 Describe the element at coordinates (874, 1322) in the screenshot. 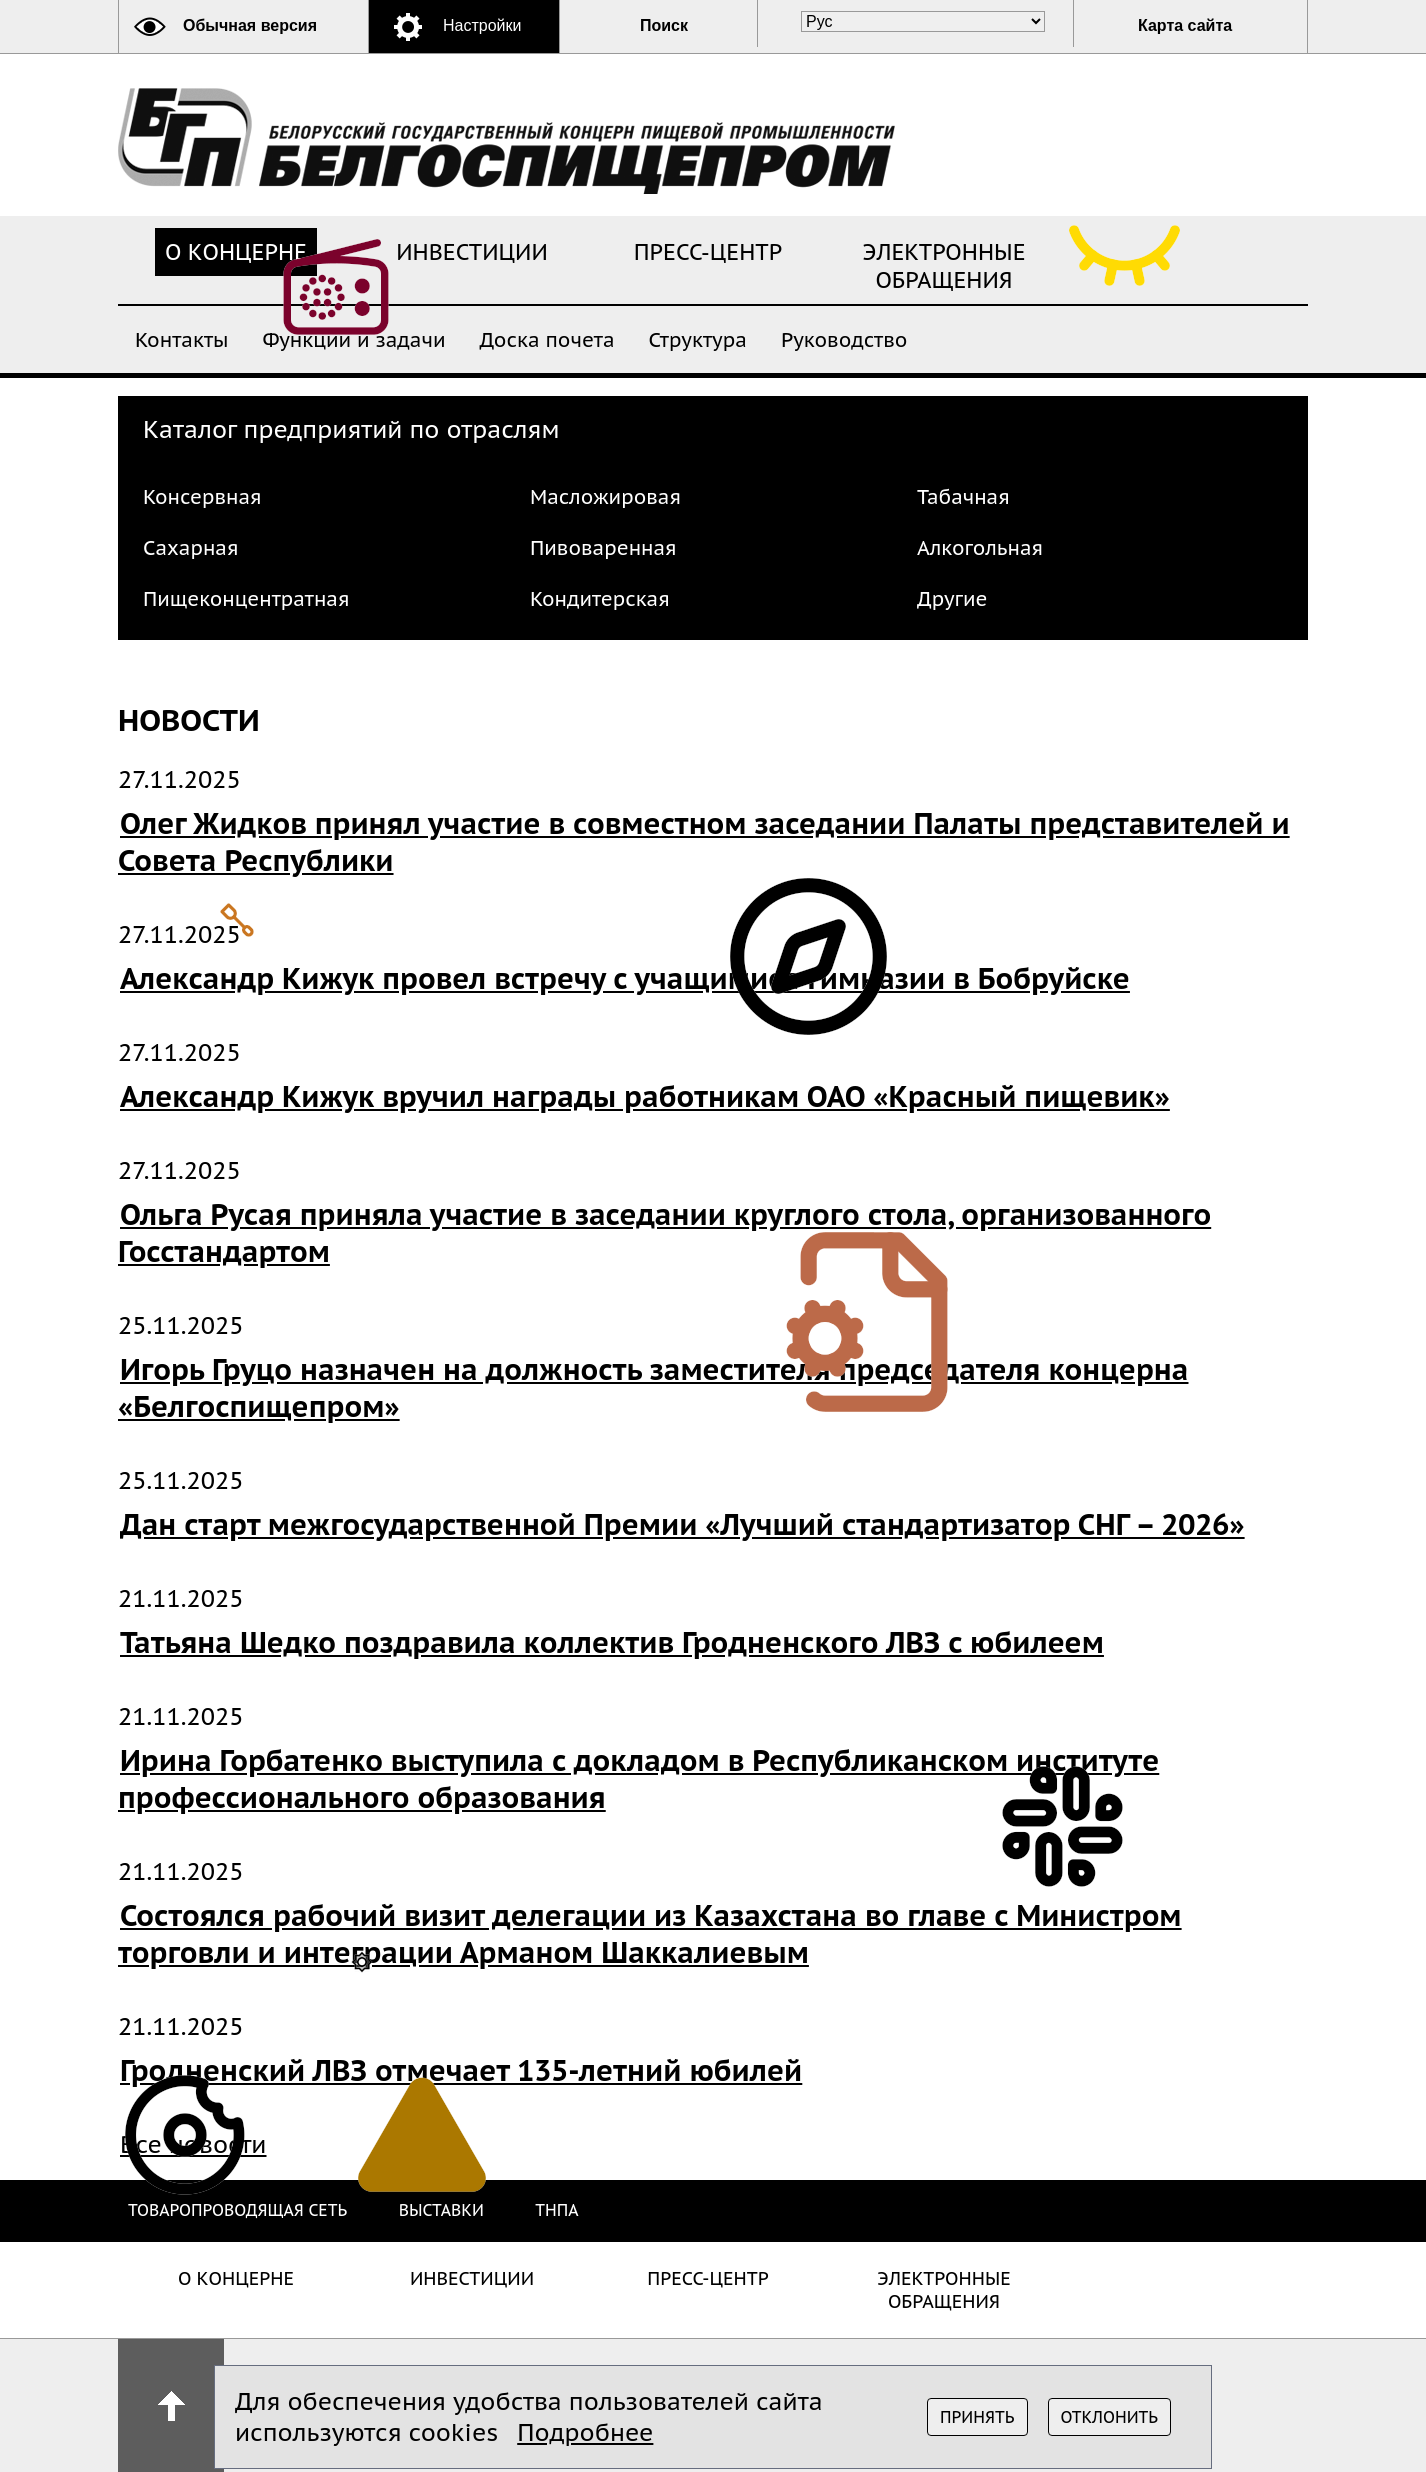

I see `access file settings or configuration` at that location.